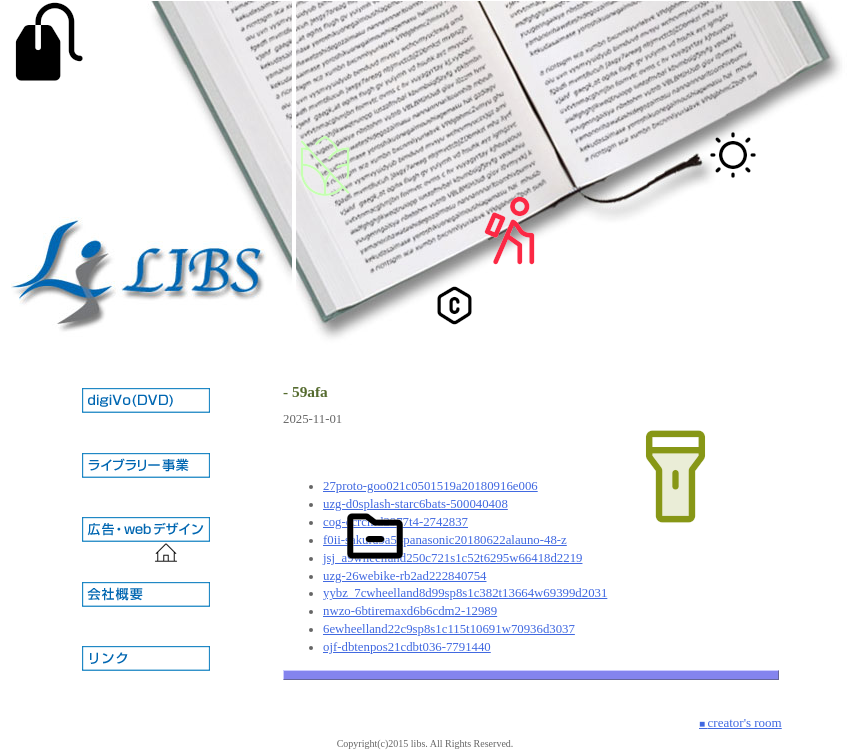 The height and width of the screenshot is (752, 850). I want to click on access hiking or trail activities, so click(512, 230).